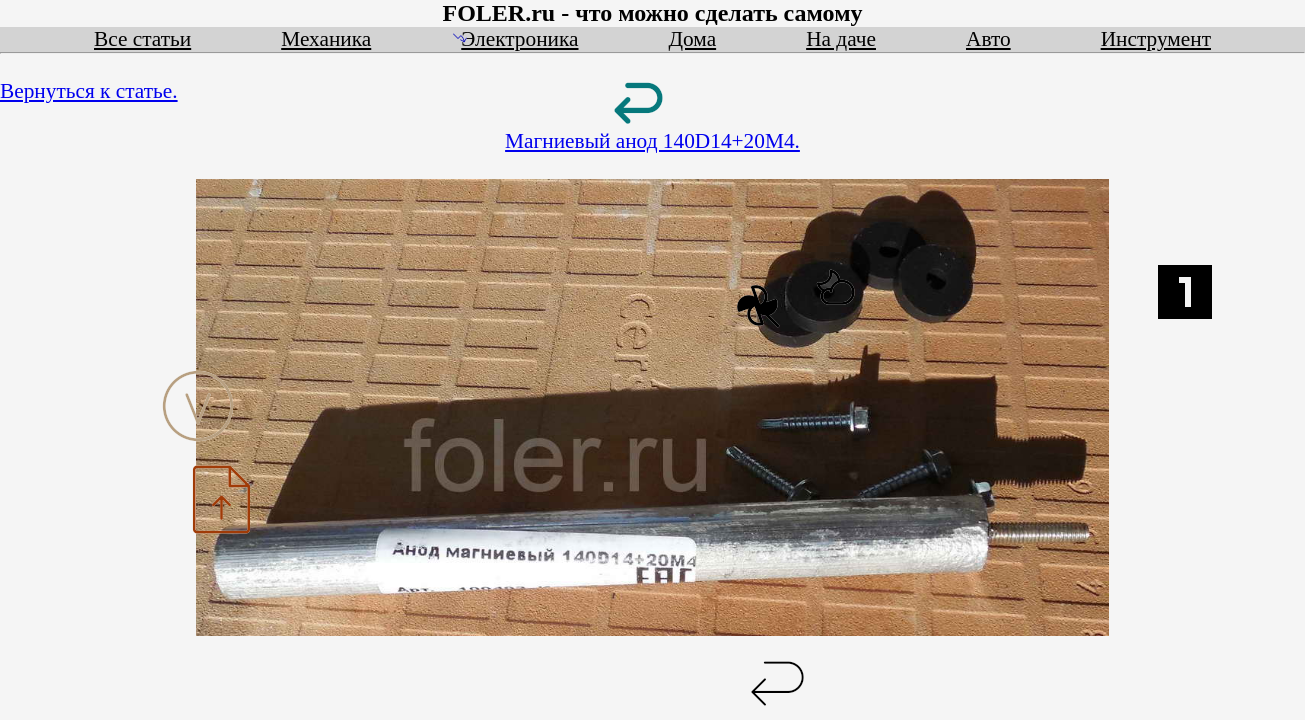 This screenshot has height=720, width=1305. I want to click on indicates nighttime or evening weather conditions, so click(835, 289).